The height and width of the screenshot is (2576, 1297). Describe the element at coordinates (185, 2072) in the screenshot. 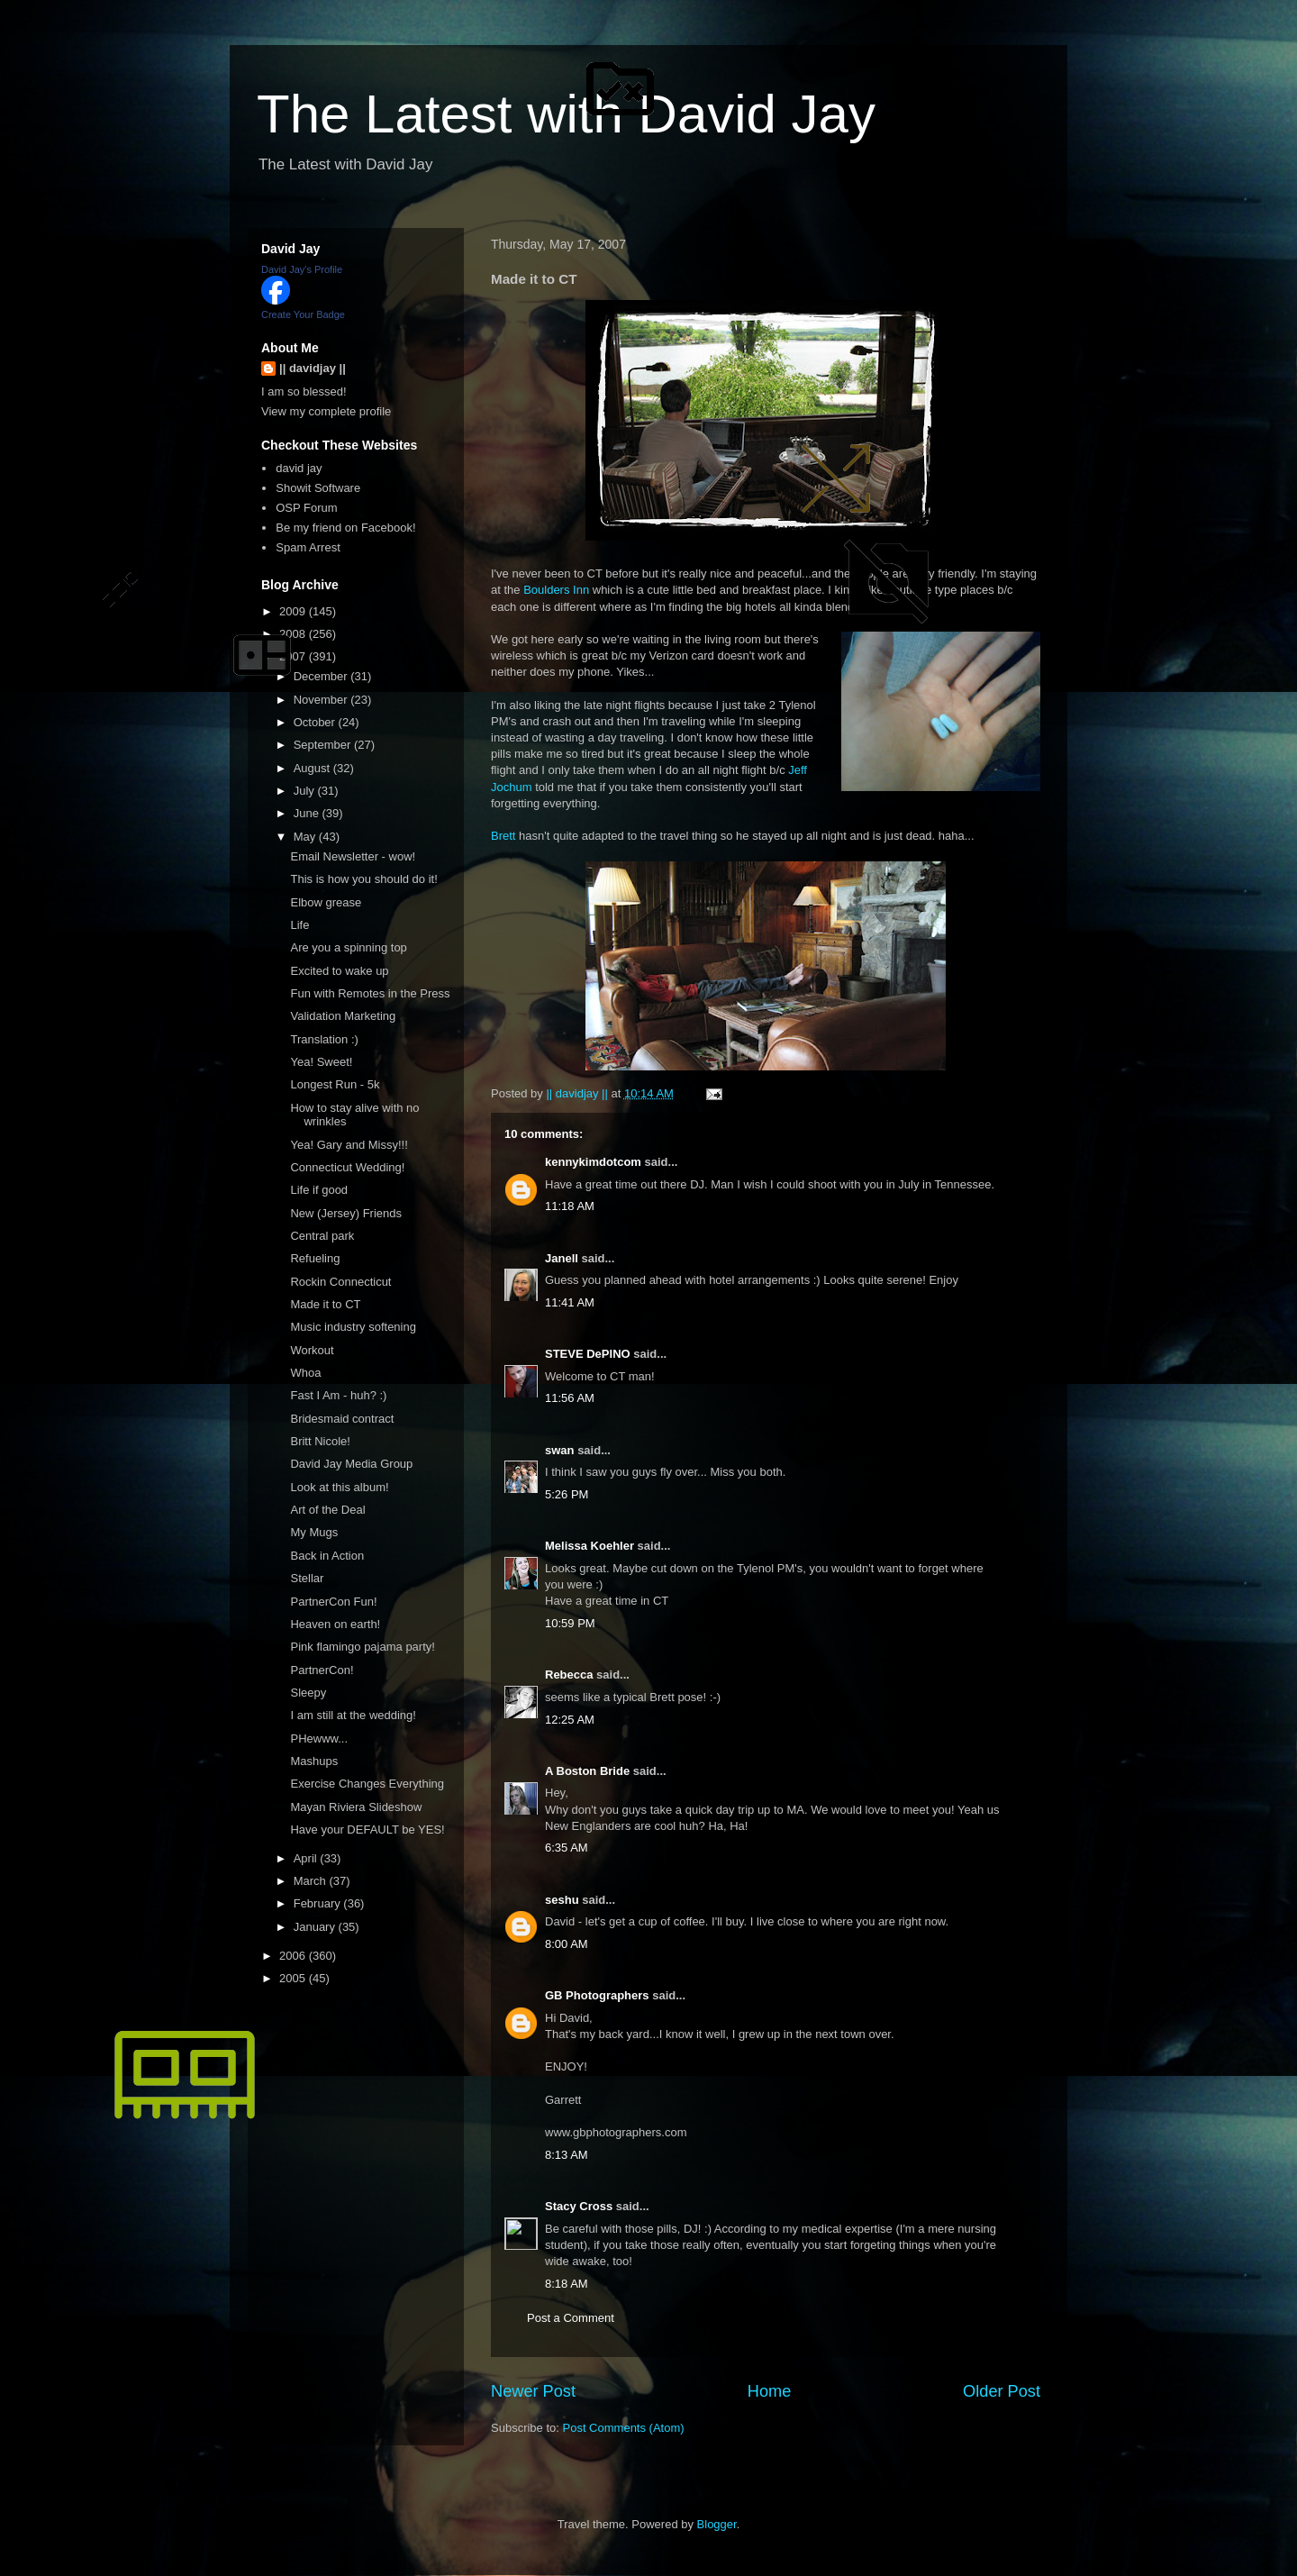

I see `view device memory or RAM usage` at that location.